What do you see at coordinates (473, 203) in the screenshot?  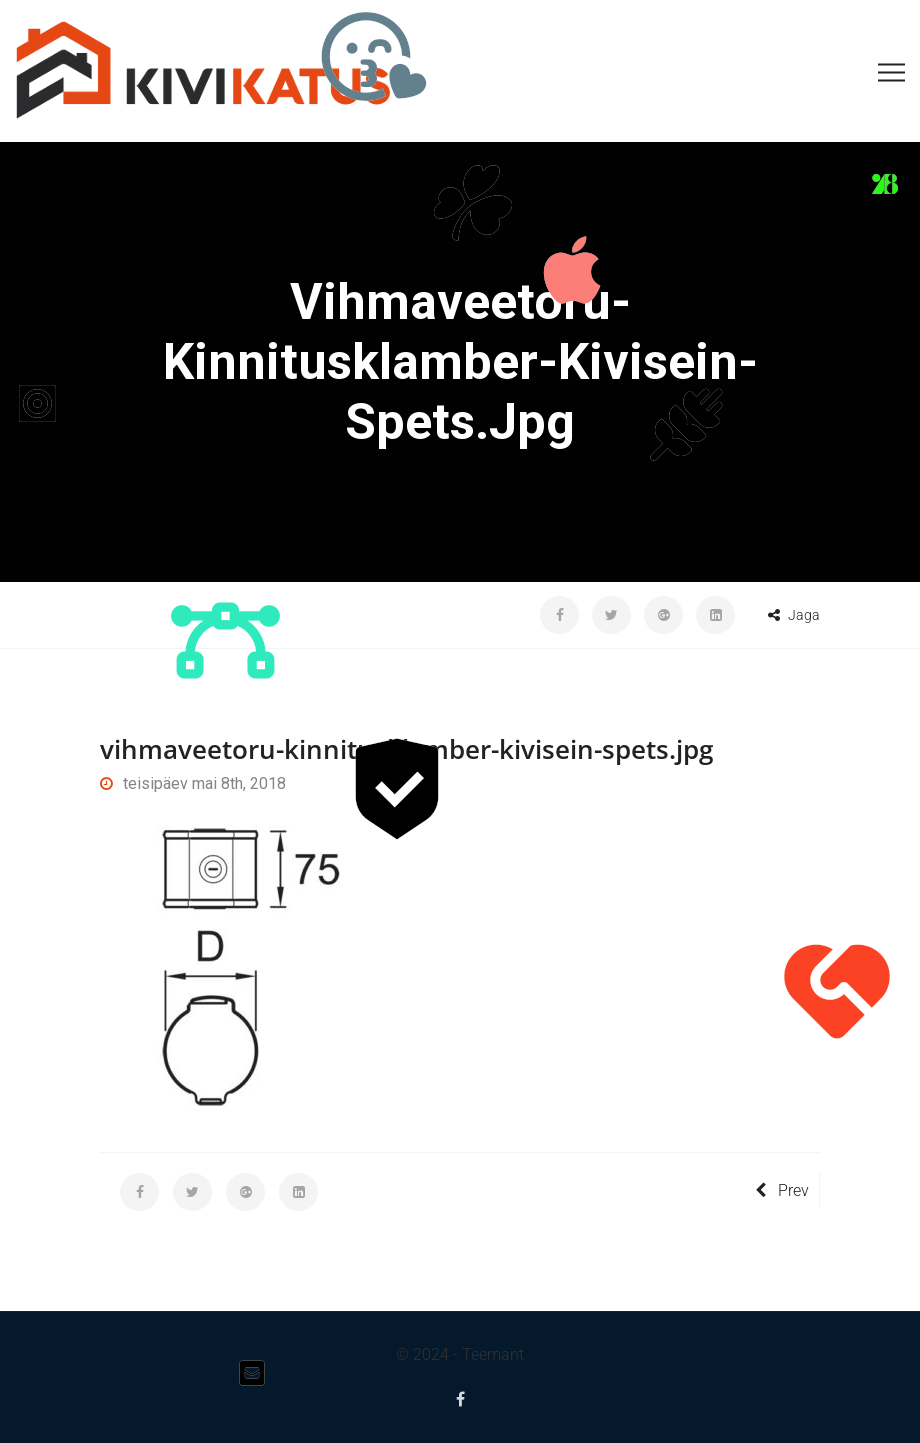 I see `aer lingus airline logo` at bounding box center [473, 203].